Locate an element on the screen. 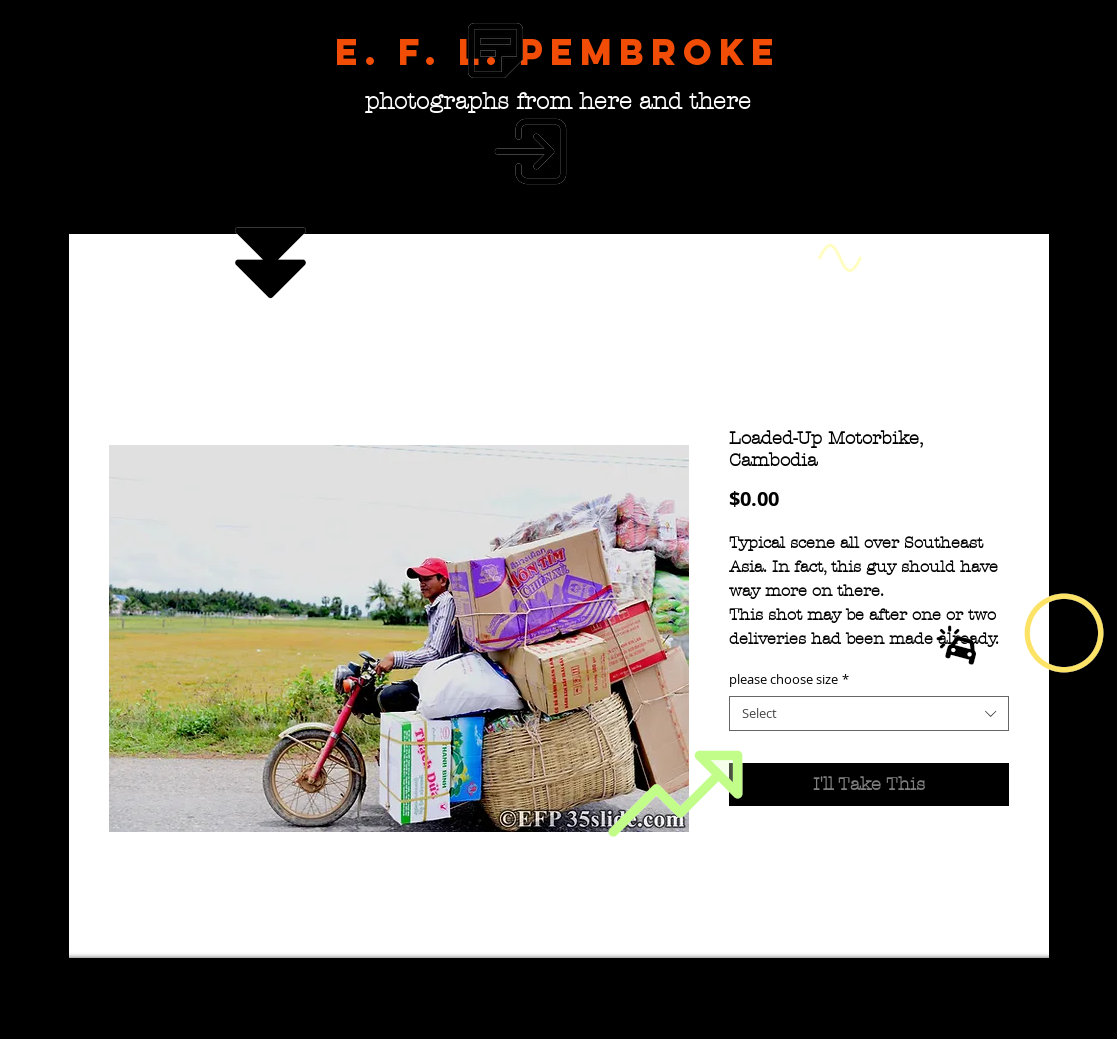 This screenshot has width=1117, height=1039. report a car accident or collision is located at coordinates (957, 646).